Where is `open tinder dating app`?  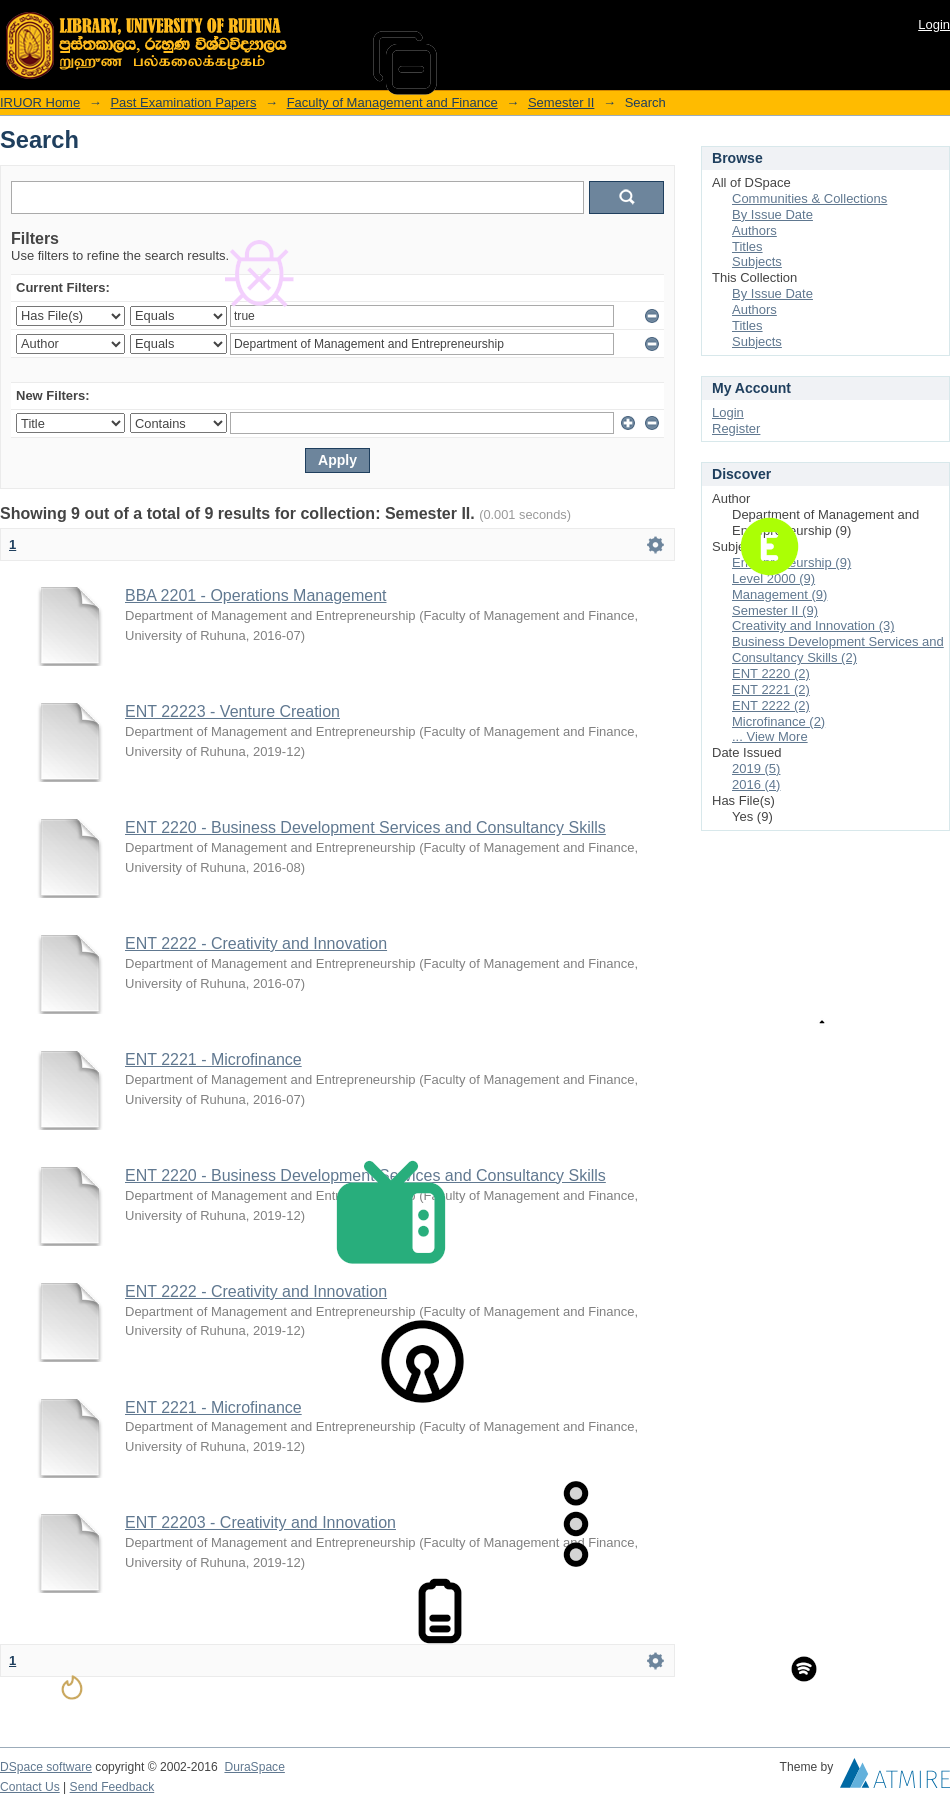
open tinder dating app is located at coordinates (72, 1688).